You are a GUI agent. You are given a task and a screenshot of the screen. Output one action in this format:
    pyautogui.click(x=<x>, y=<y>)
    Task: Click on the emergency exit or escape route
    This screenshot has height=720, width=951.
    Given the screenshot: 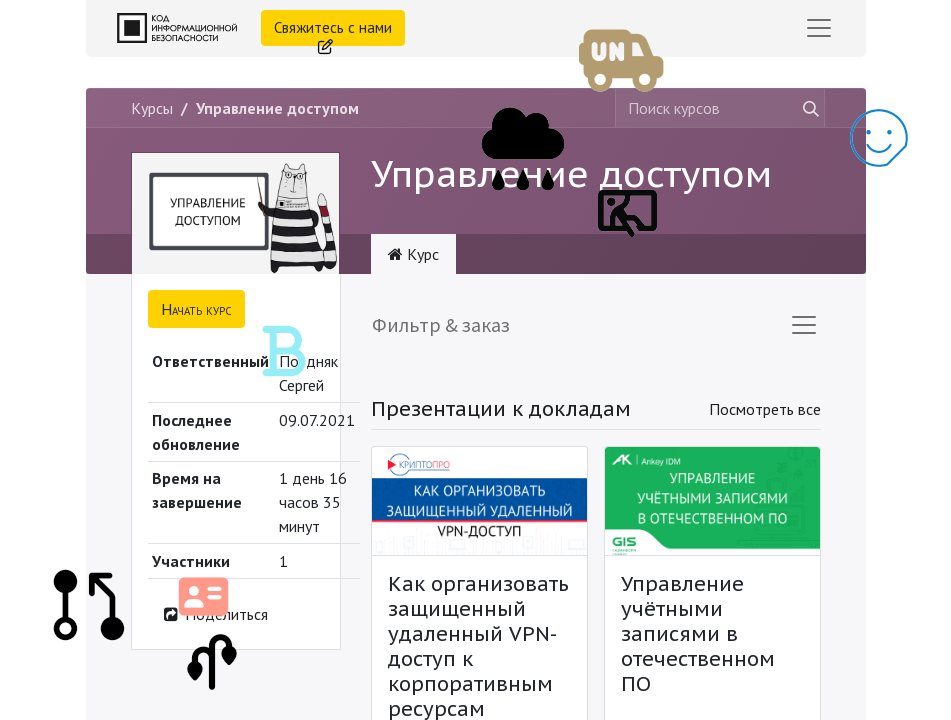 What is the action you would take?
    pyautogui.click(x=627, y=213)
    